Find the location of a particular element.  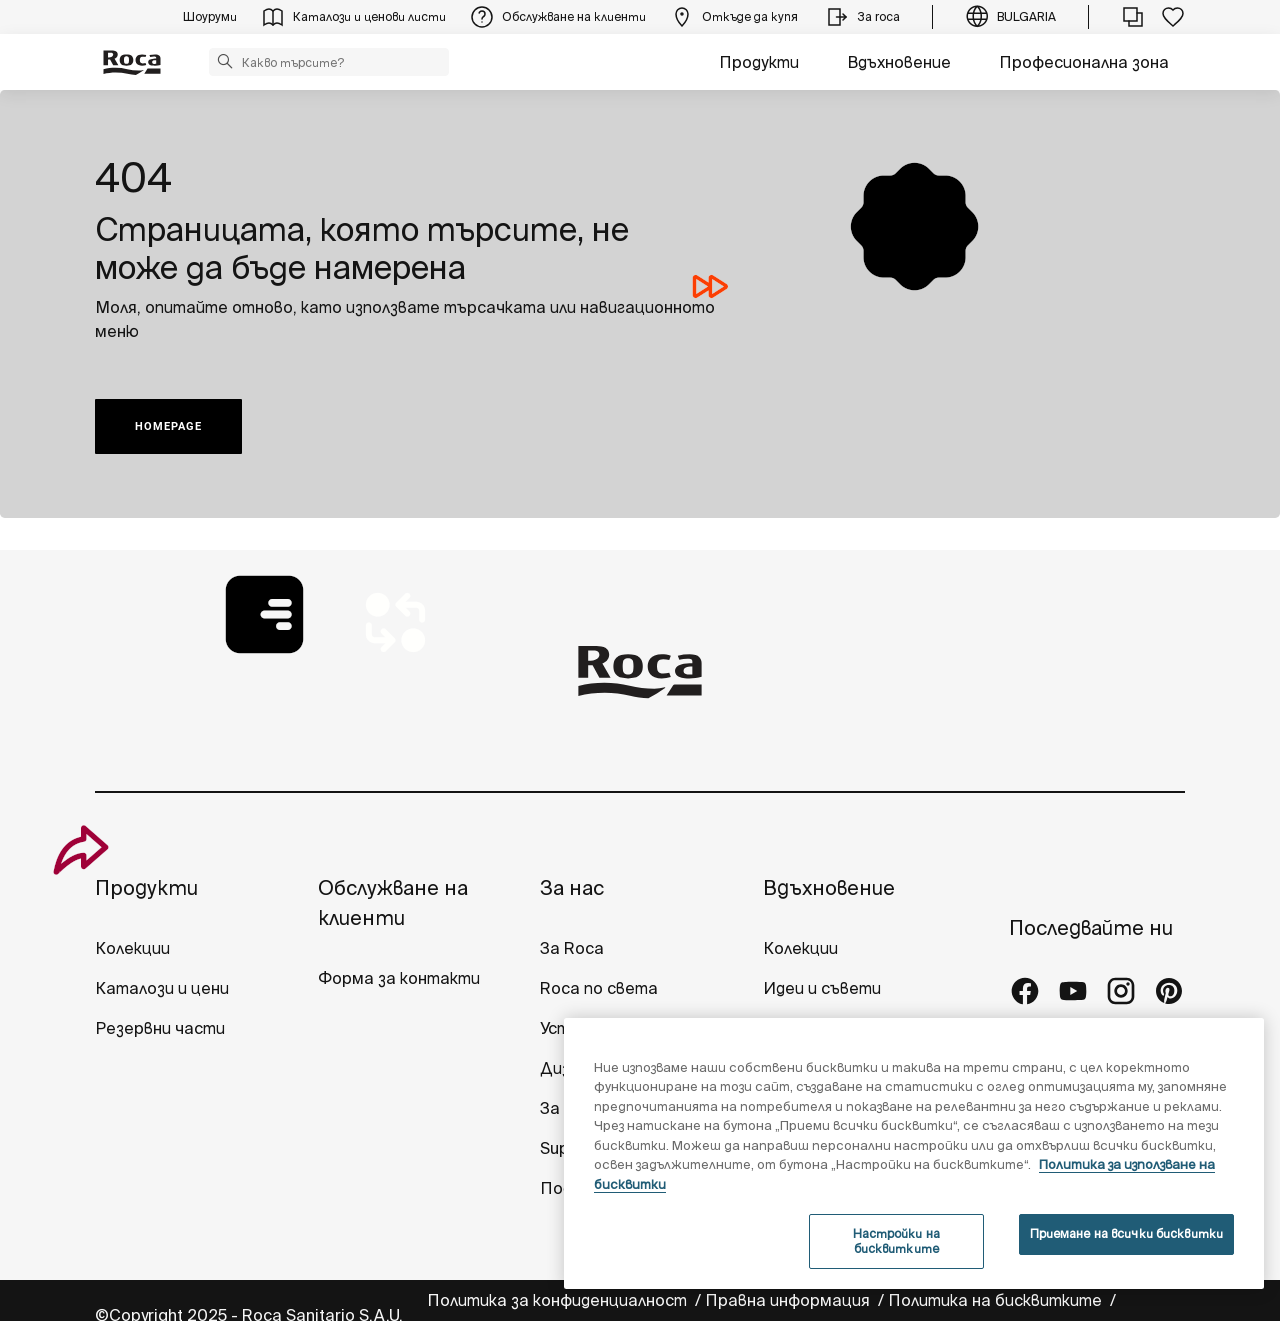

indicates an achievement or award badge is located at coordinates (914, 226).